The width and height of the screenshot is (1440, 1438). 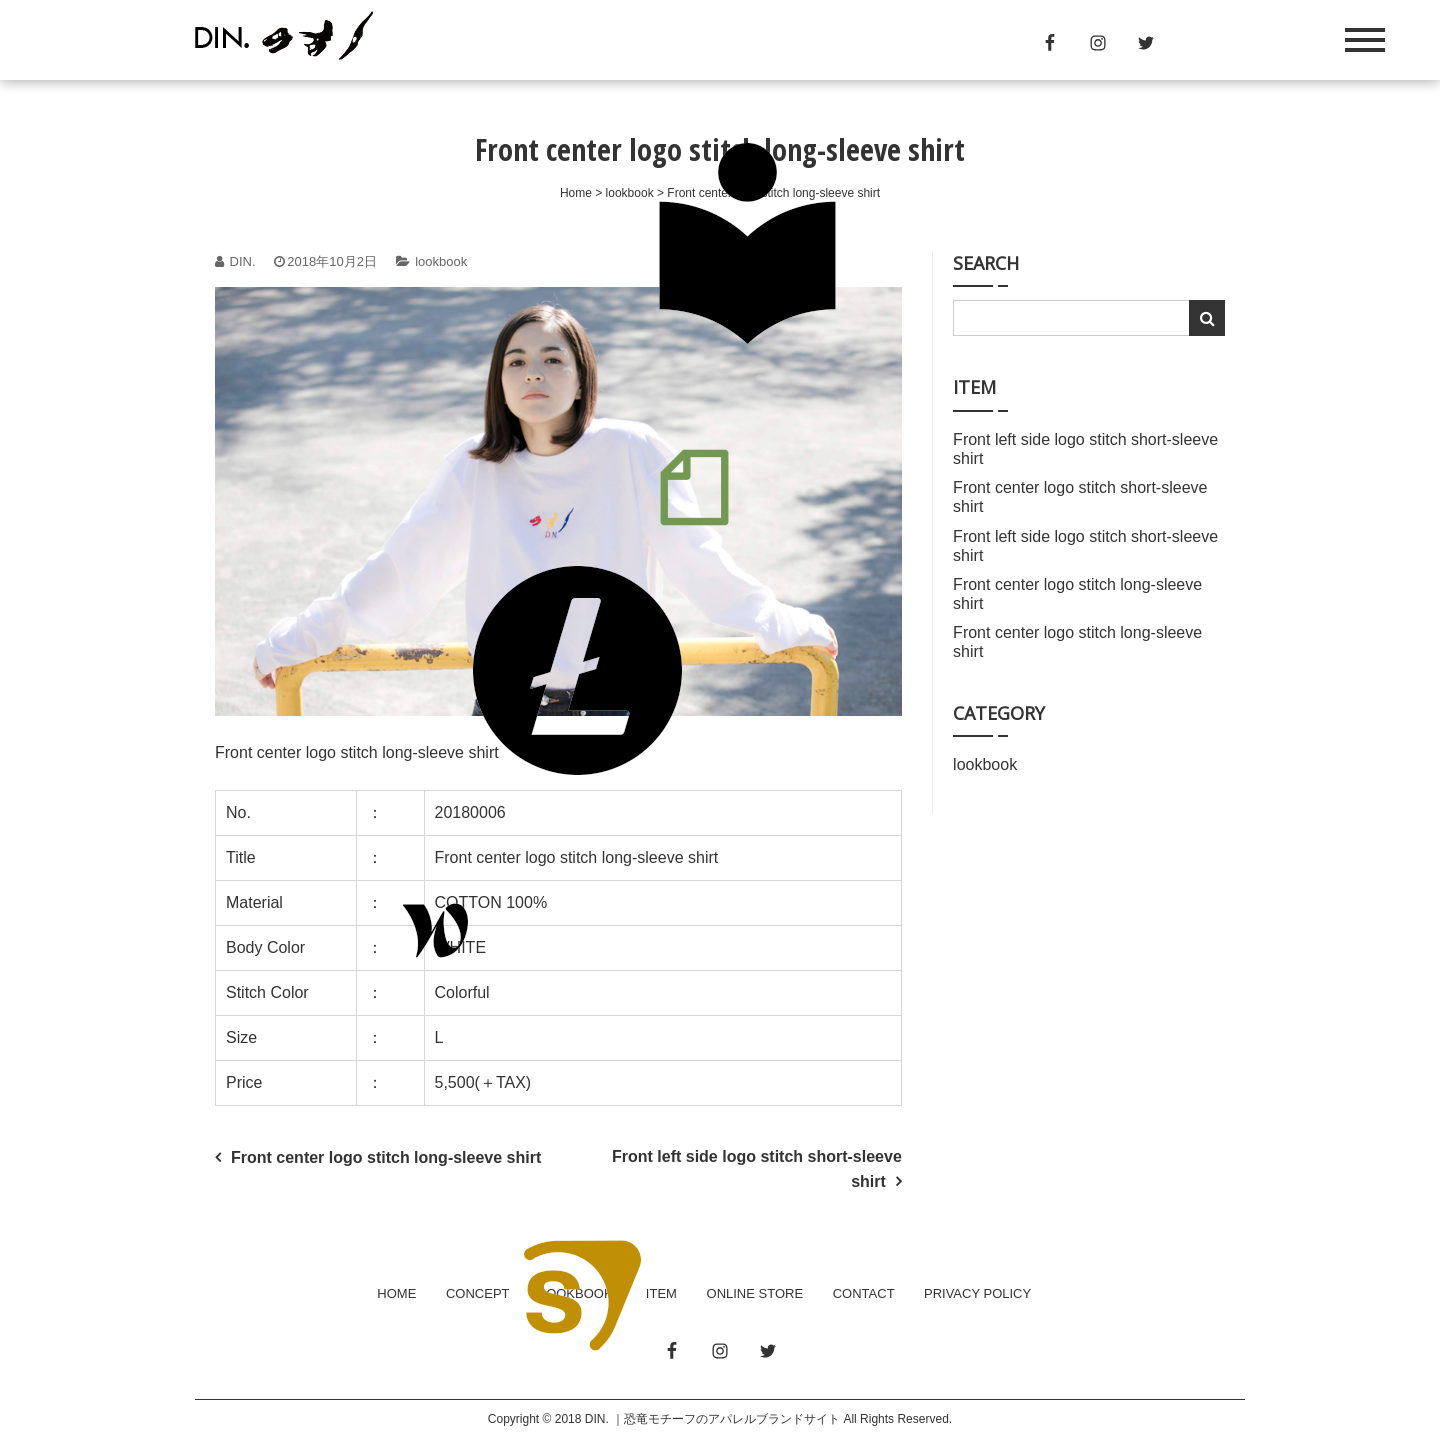 What do you see at coordinates (582, 1295) in the screenshot?
I see `source engine logo` at bounding box center [582, 1295].